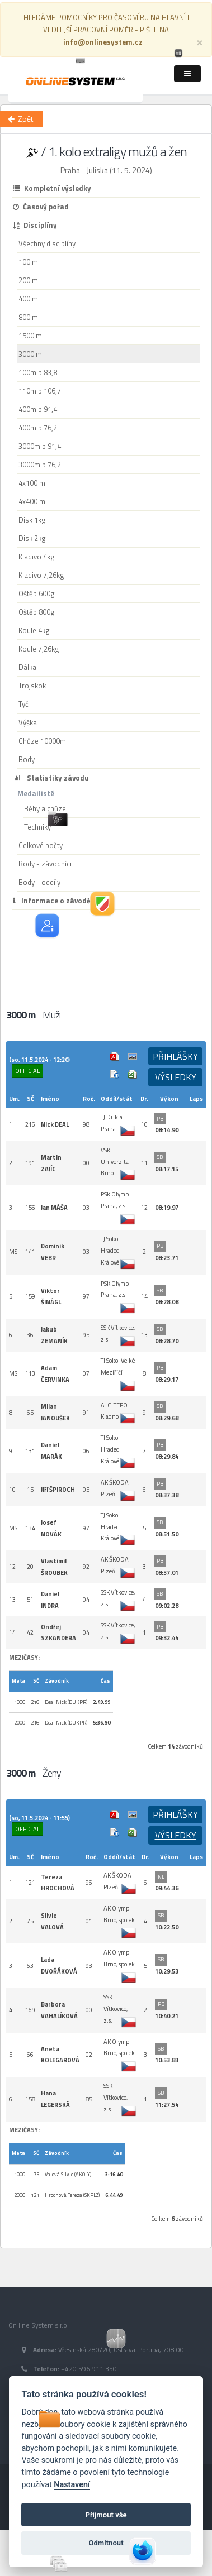 The image size is (212, 2576). What do you see at coordinates (80, 60) in the screenshot?
I see `bluetooth keyboard connected` at bounding box center [80, 60].